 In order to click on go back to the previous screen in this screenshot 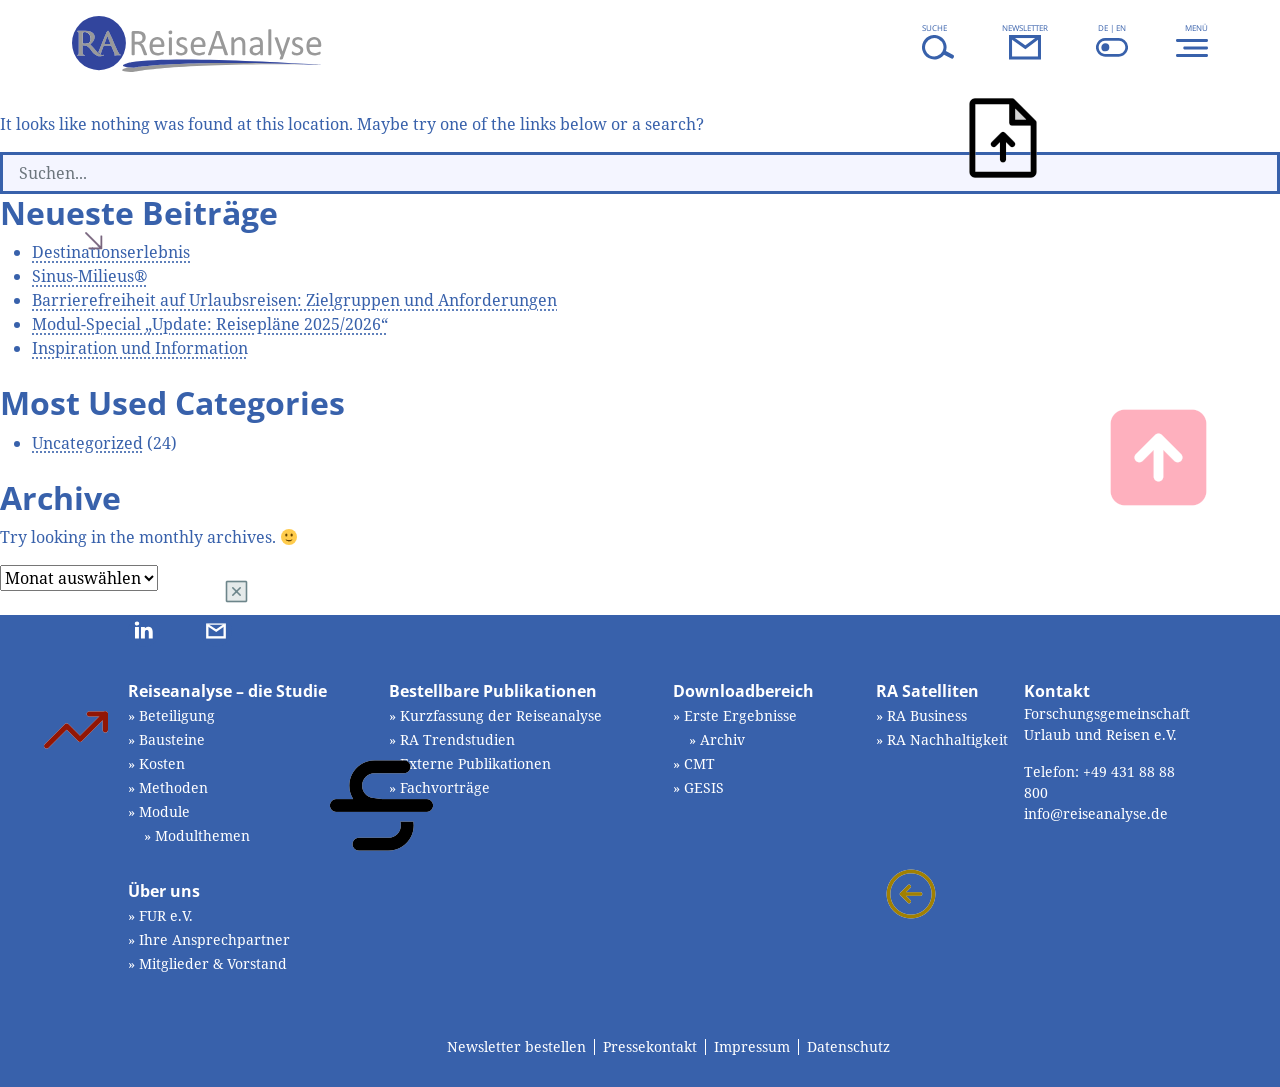, I will do `click(911, 894)`.